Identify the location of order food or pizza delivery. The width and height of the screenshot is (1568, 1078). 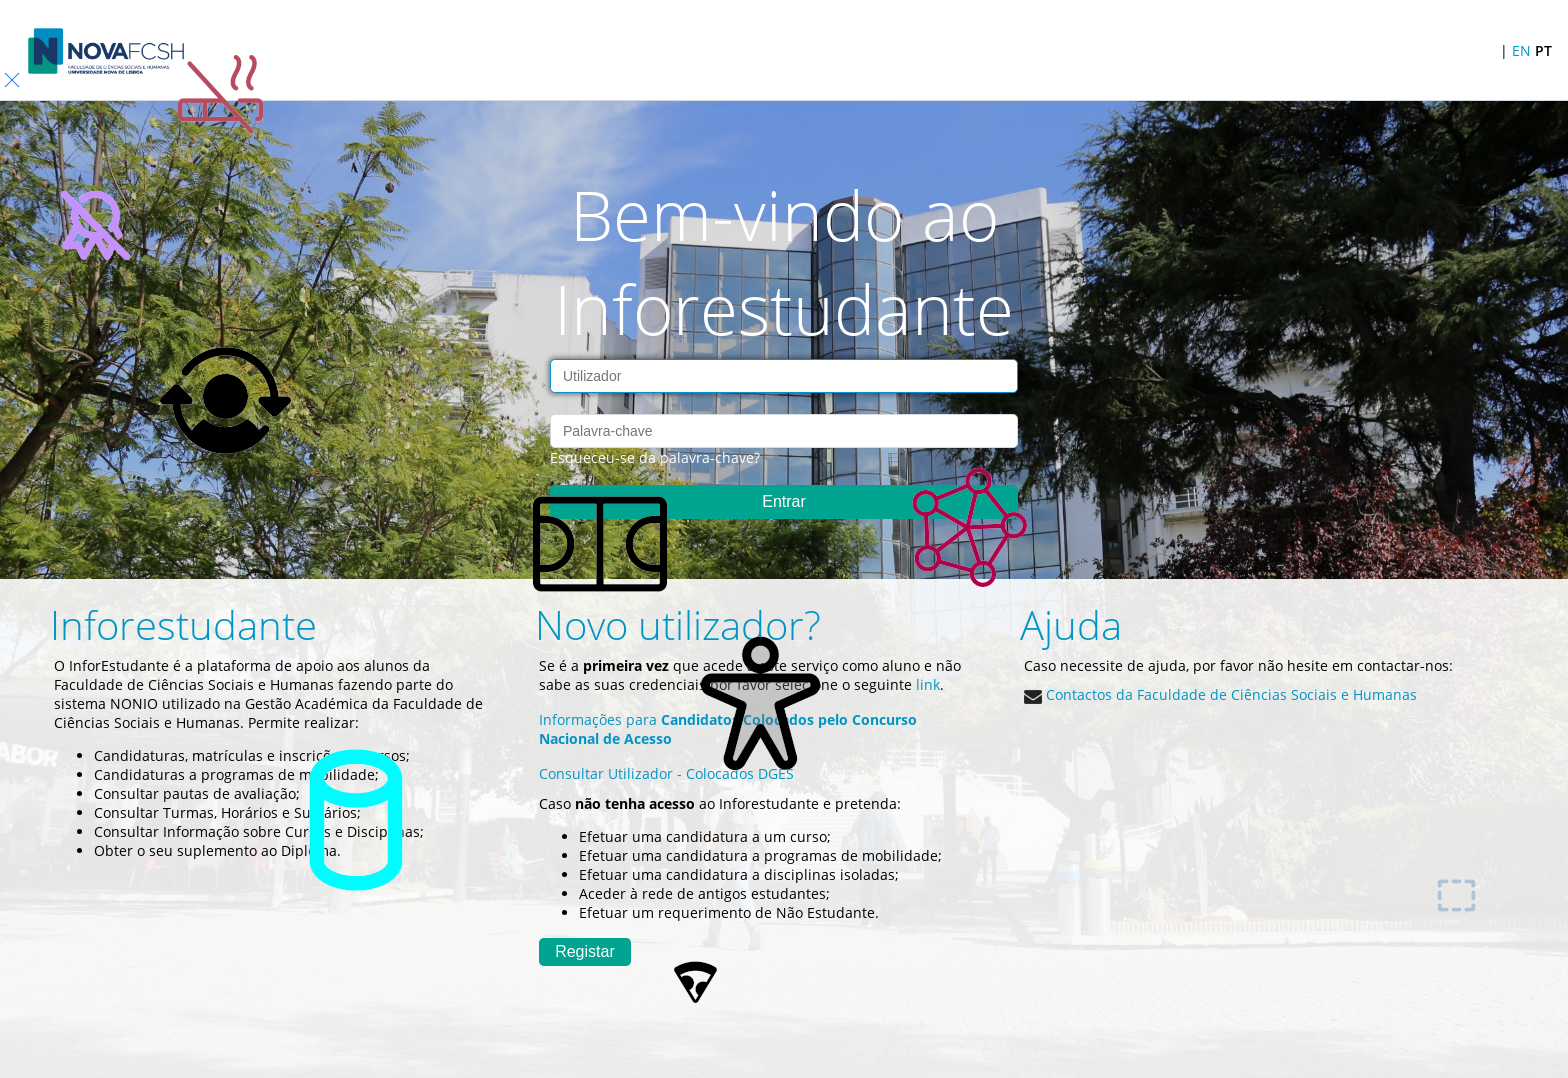
(695, 981).